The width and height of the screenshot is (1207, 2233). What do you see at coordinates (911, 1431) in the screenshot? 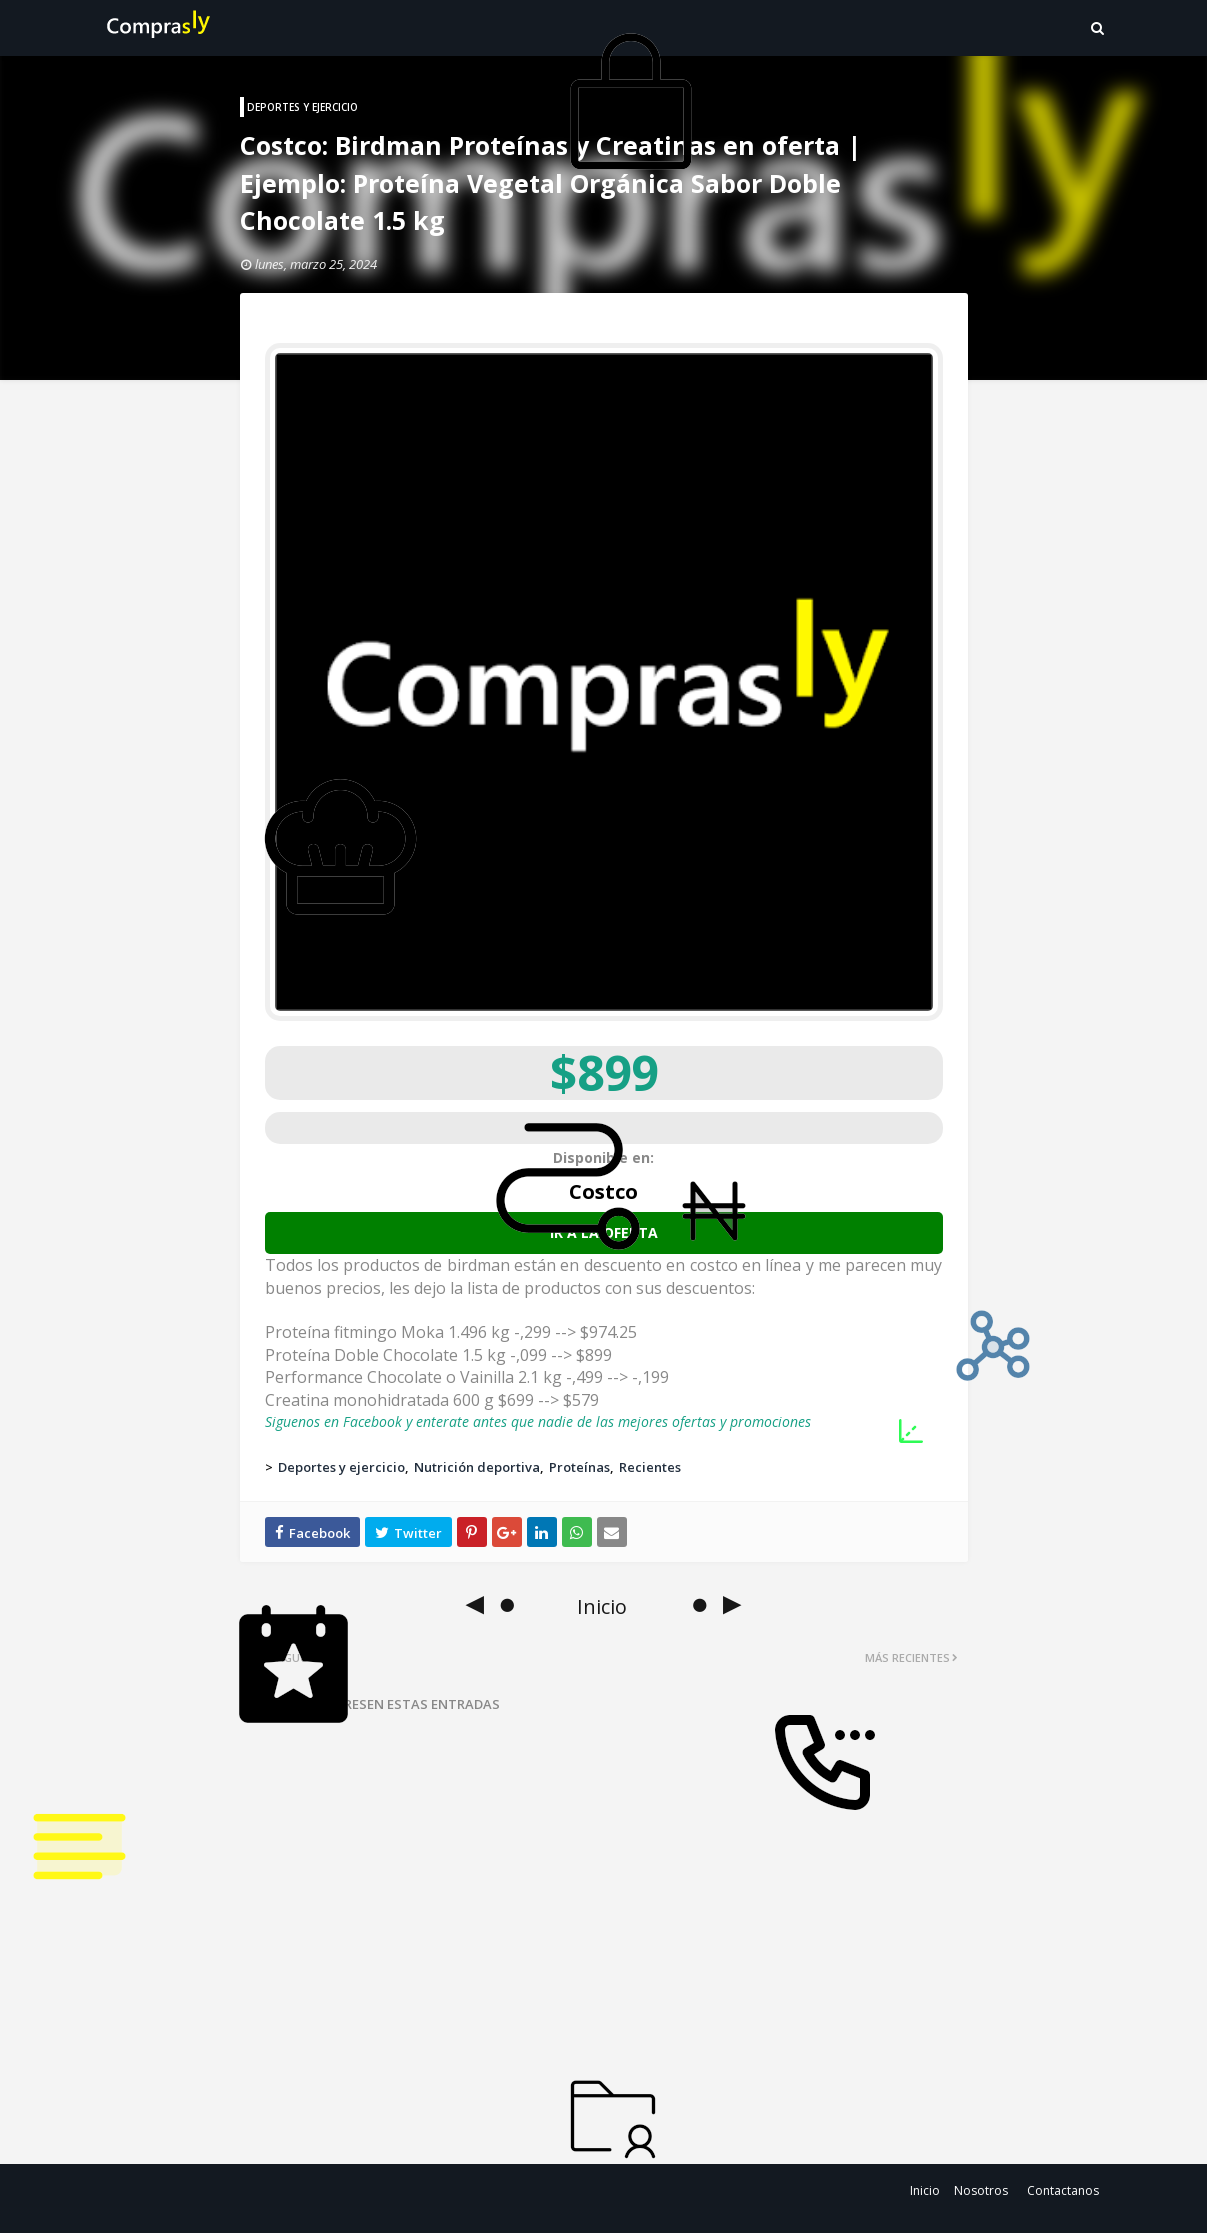
I see `toggle 3D view mode` at bounding box center [911, 1431].